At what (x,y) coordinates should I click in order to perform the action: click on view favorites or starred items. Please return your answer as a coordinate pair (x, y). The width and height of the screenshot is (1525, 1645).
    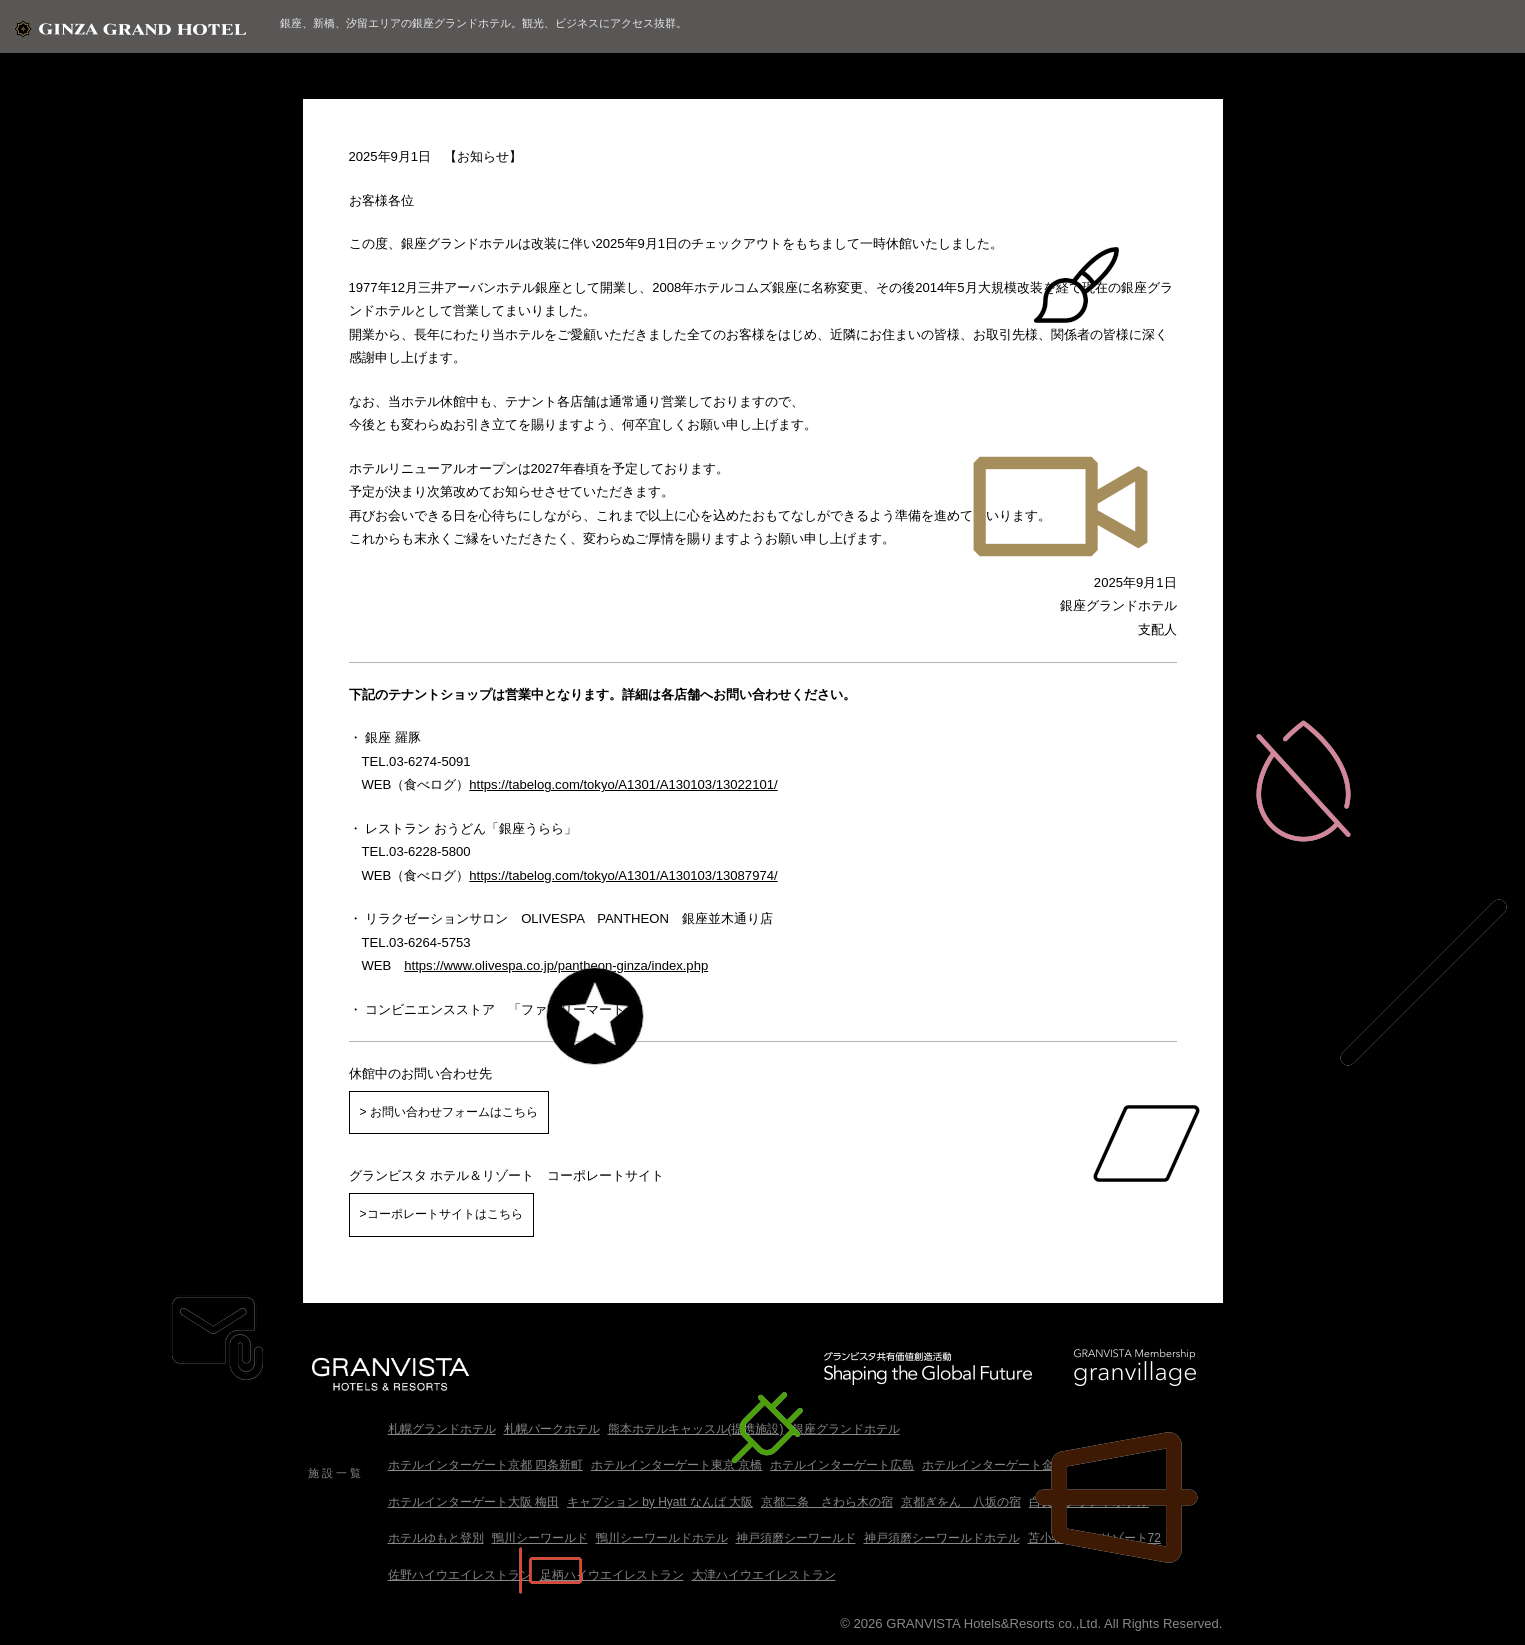
    Looking at the image, I should click on (595, 1016).